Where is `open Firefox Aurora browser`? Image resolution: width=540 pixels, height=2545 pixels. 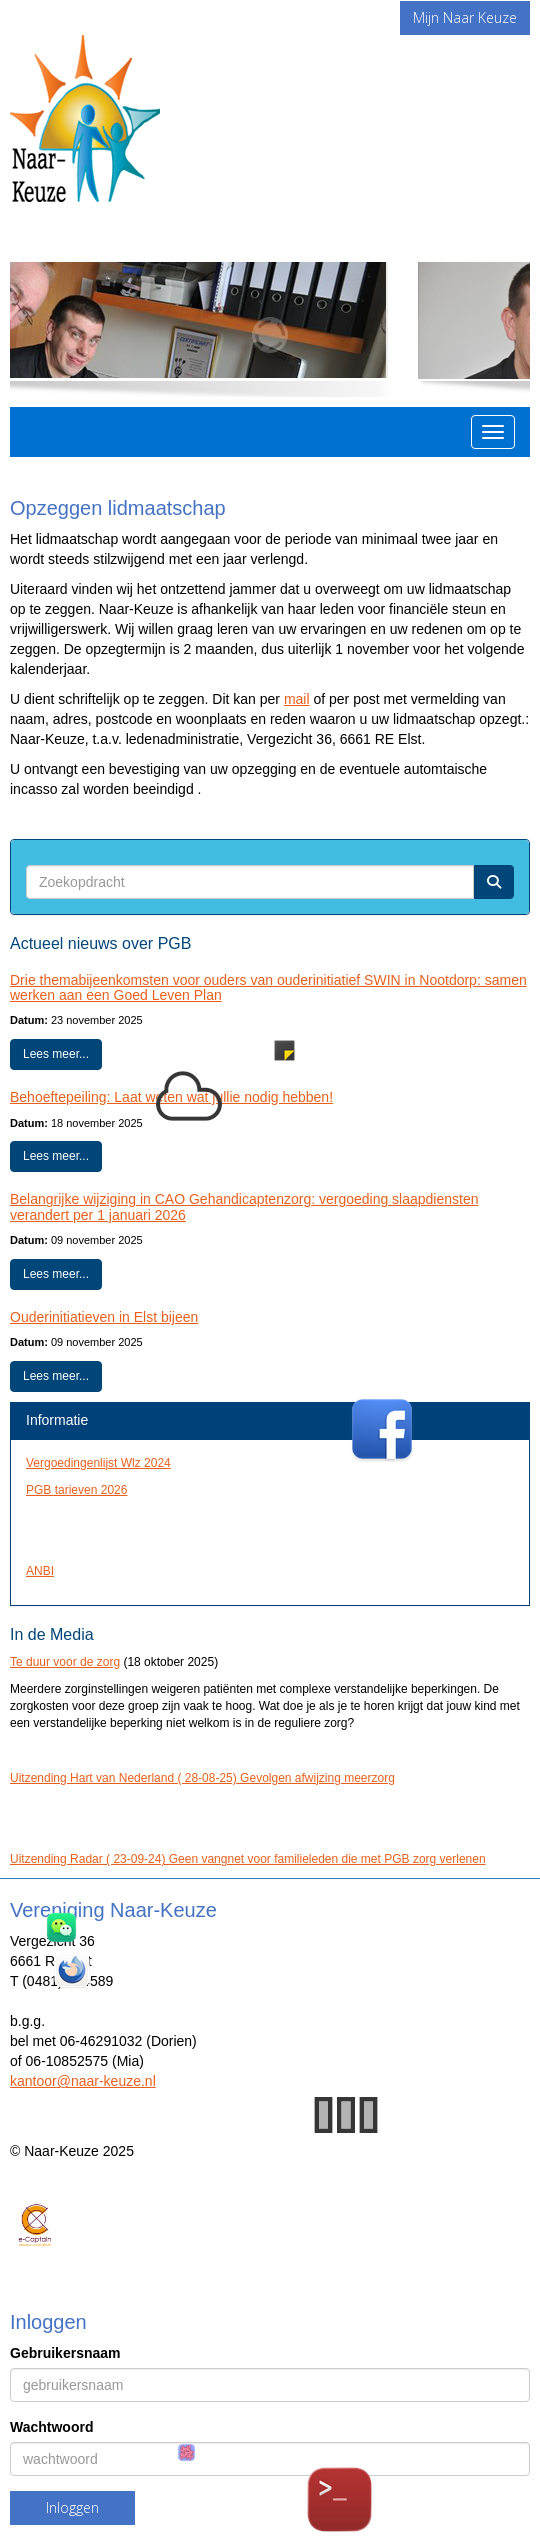
open Firefox Aurora browser is located at coordinates (72, 1970).